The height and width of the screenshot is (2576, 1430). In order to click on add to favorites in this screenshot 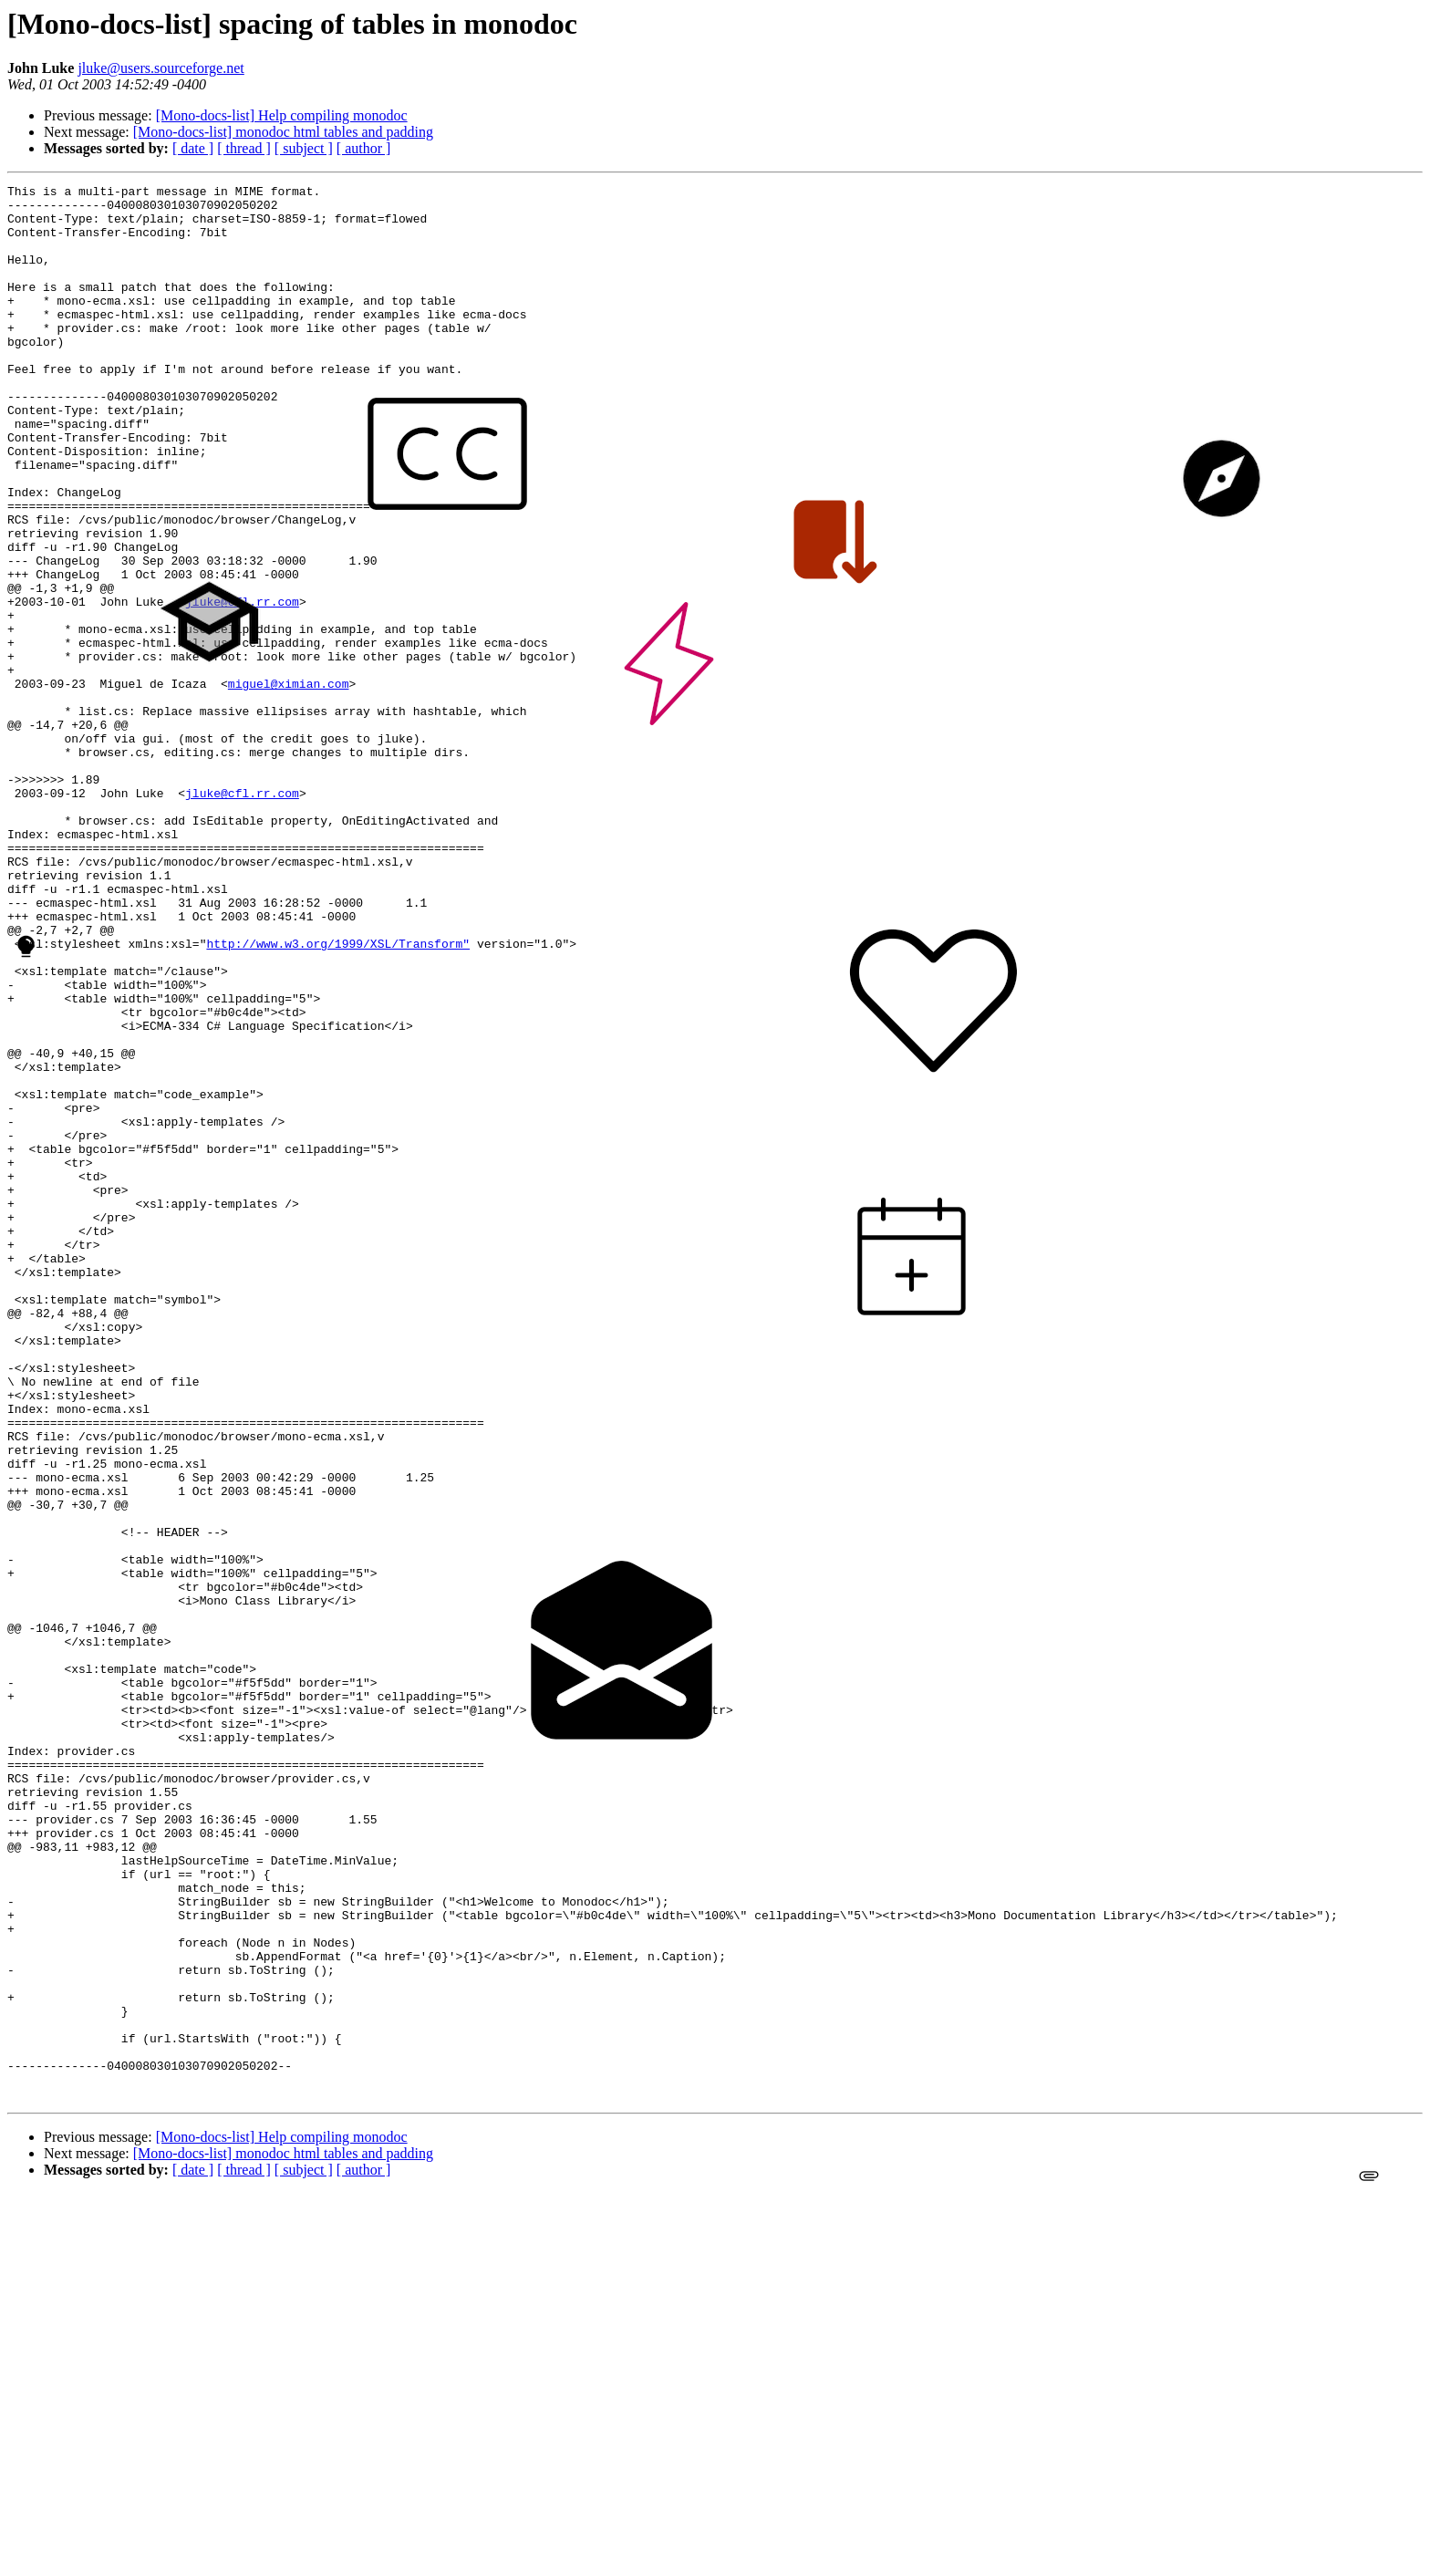, I will do `click(933, 994)`.